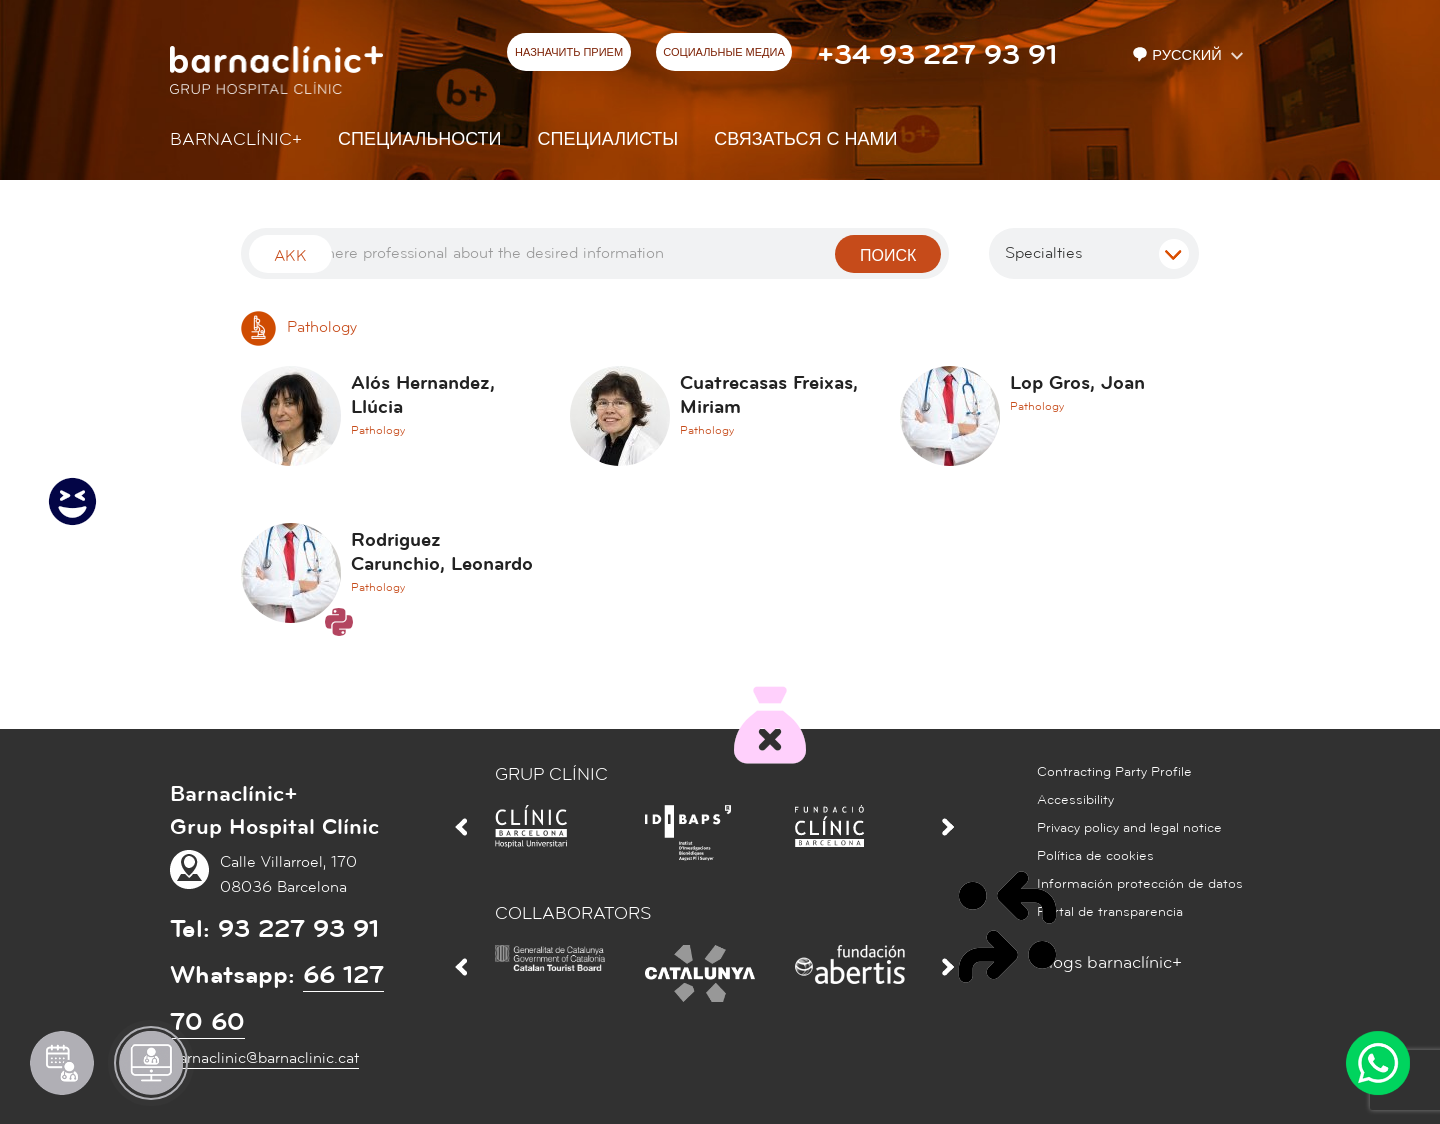  Describe the element at coordinates (339, 622) in the screenshot. I see `python programming language logo` at that location.